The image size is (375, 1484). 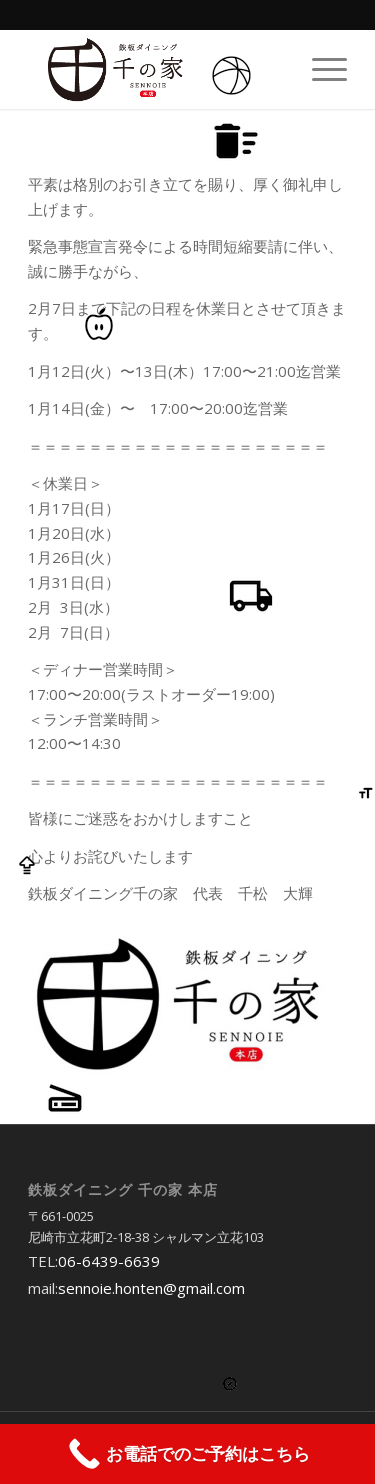 I want to click on dismiss or close a dialog, so click(x=230, y=1384).